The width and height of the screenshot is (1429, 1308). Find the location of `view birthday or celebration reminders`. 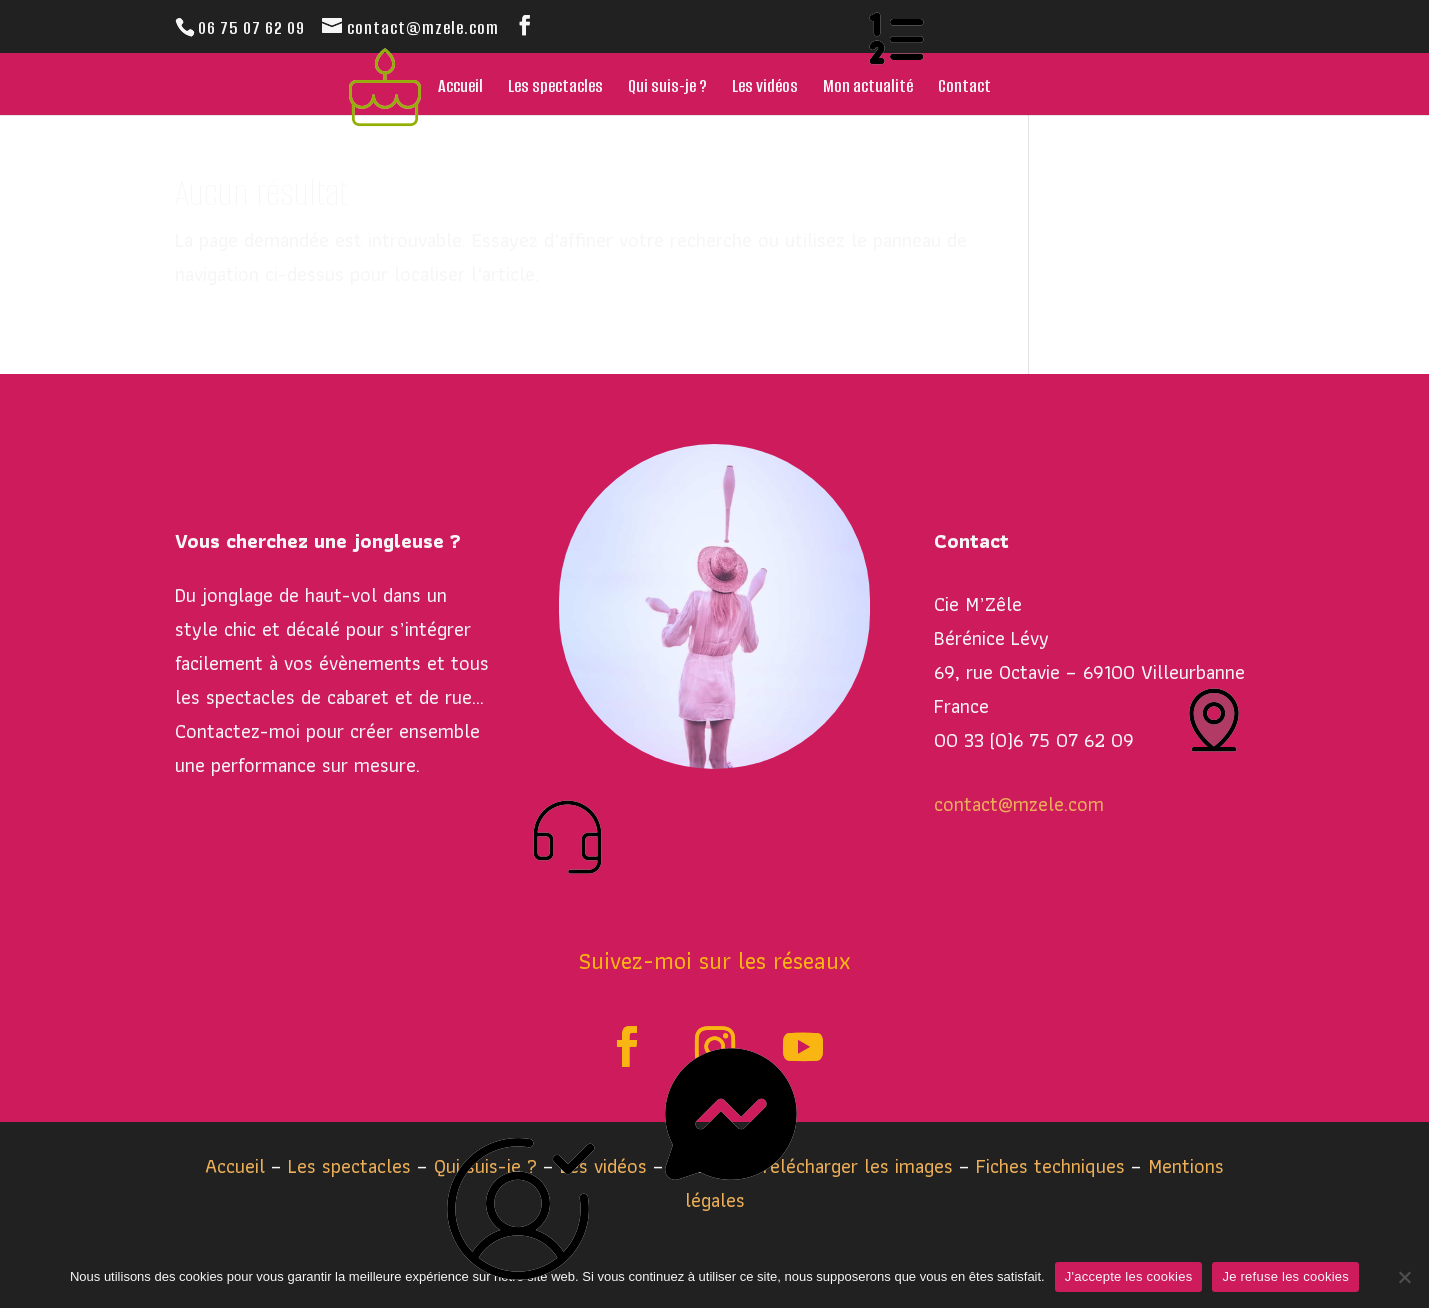

view birthday or celebration reminders is located at coordinates (385, 93).